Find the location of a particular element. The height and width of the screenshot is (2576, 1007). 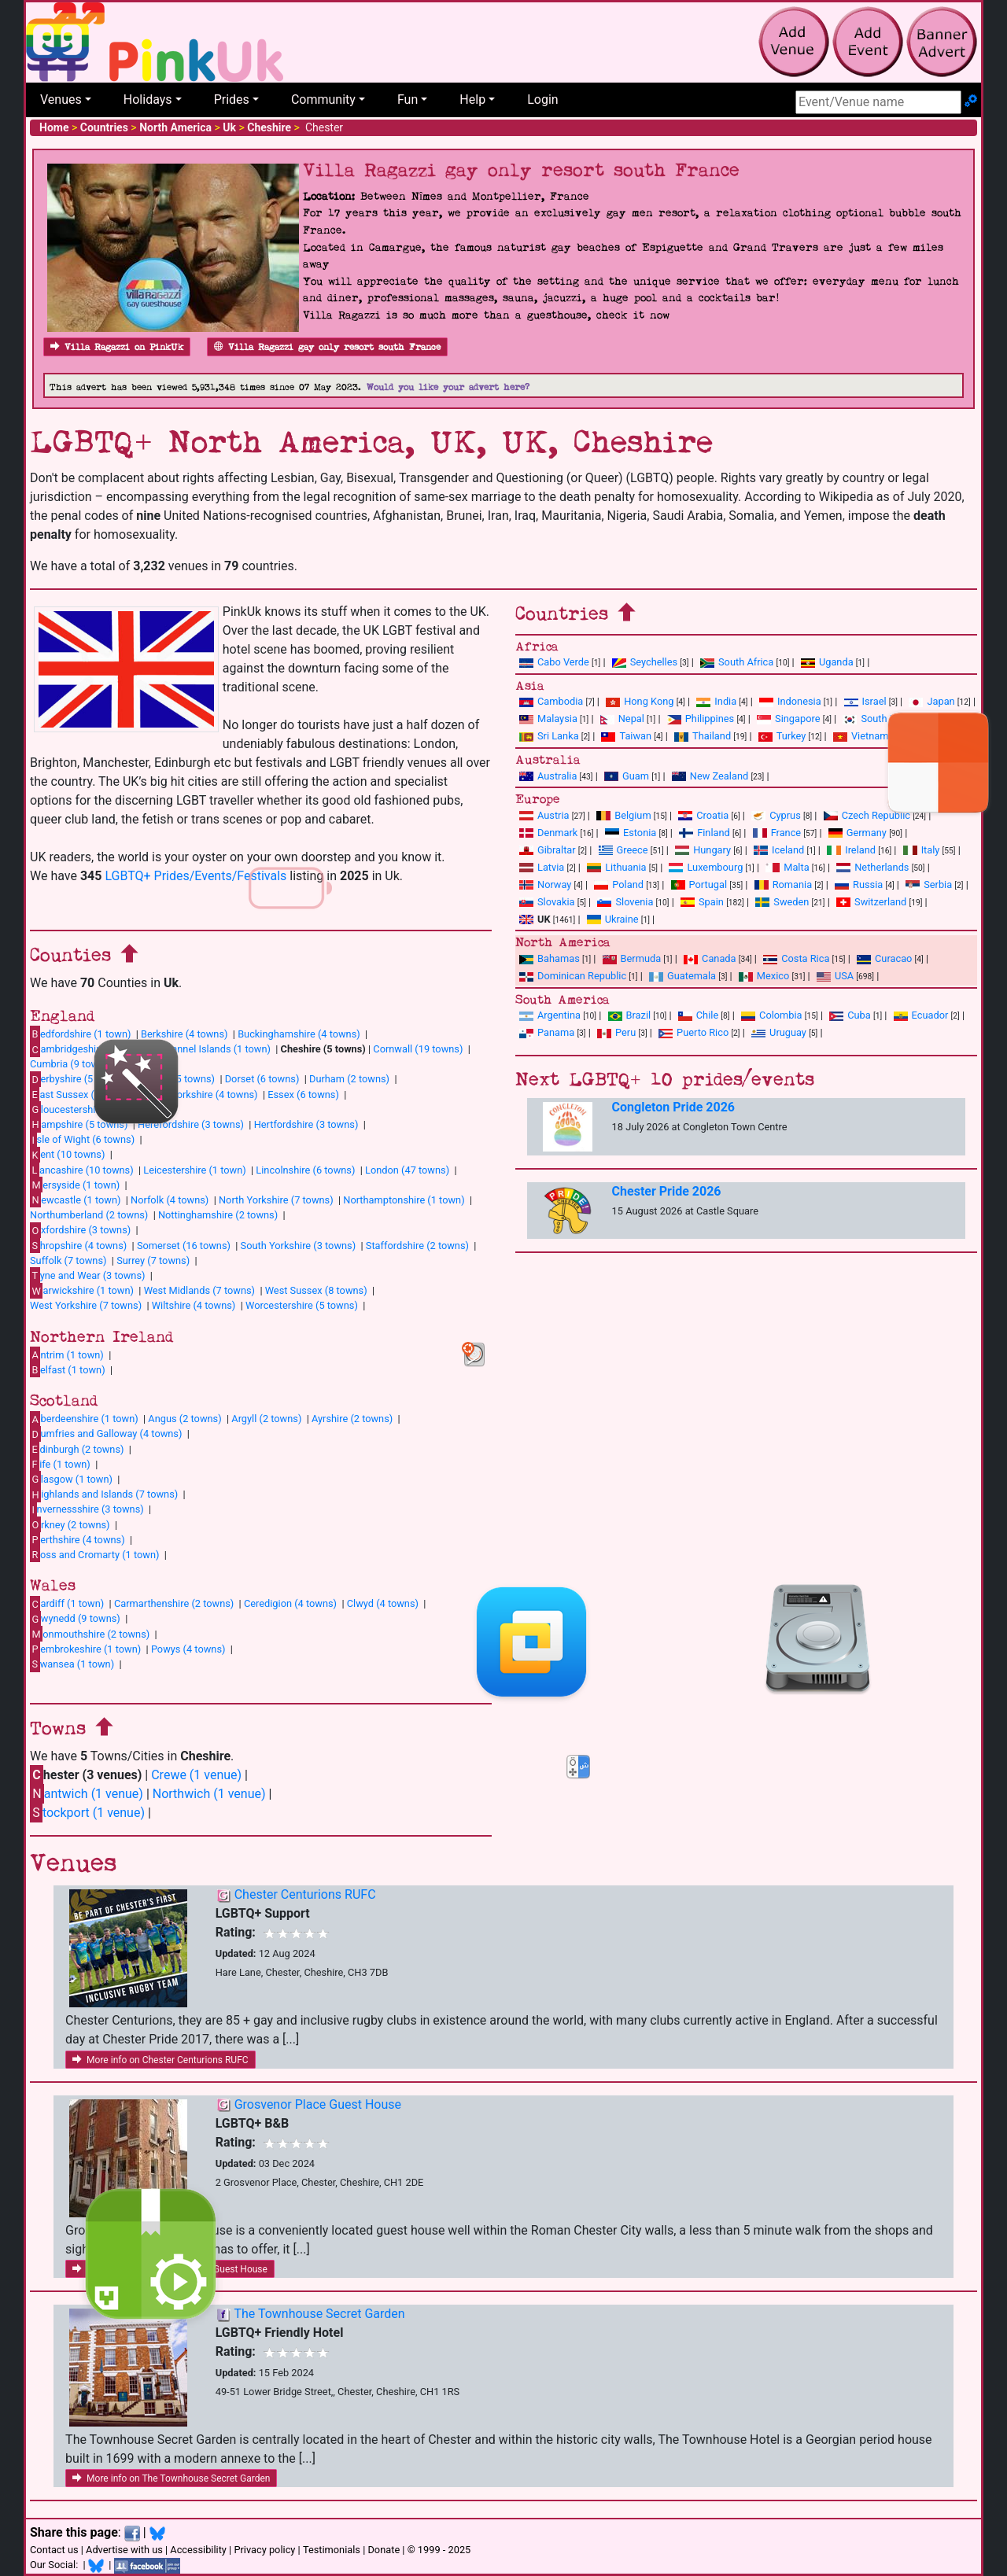

open normcap screen capture tool is located at coordinates (136, 1082).